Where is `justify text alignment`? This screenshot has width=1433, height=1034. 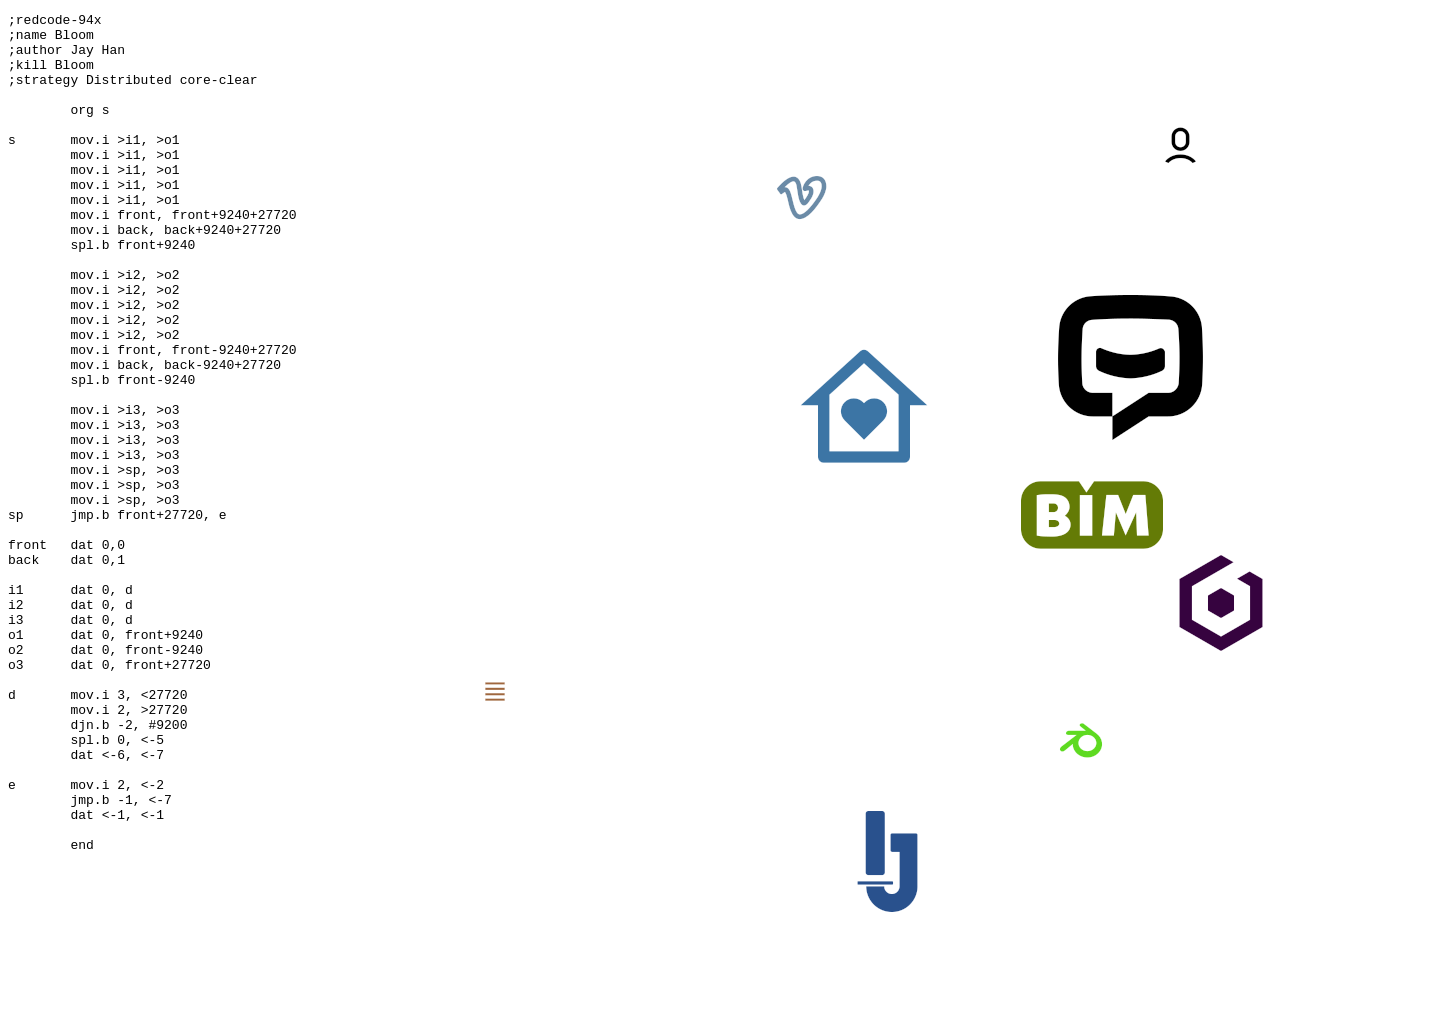 justify text alignment is located at coordinates (495, 691).